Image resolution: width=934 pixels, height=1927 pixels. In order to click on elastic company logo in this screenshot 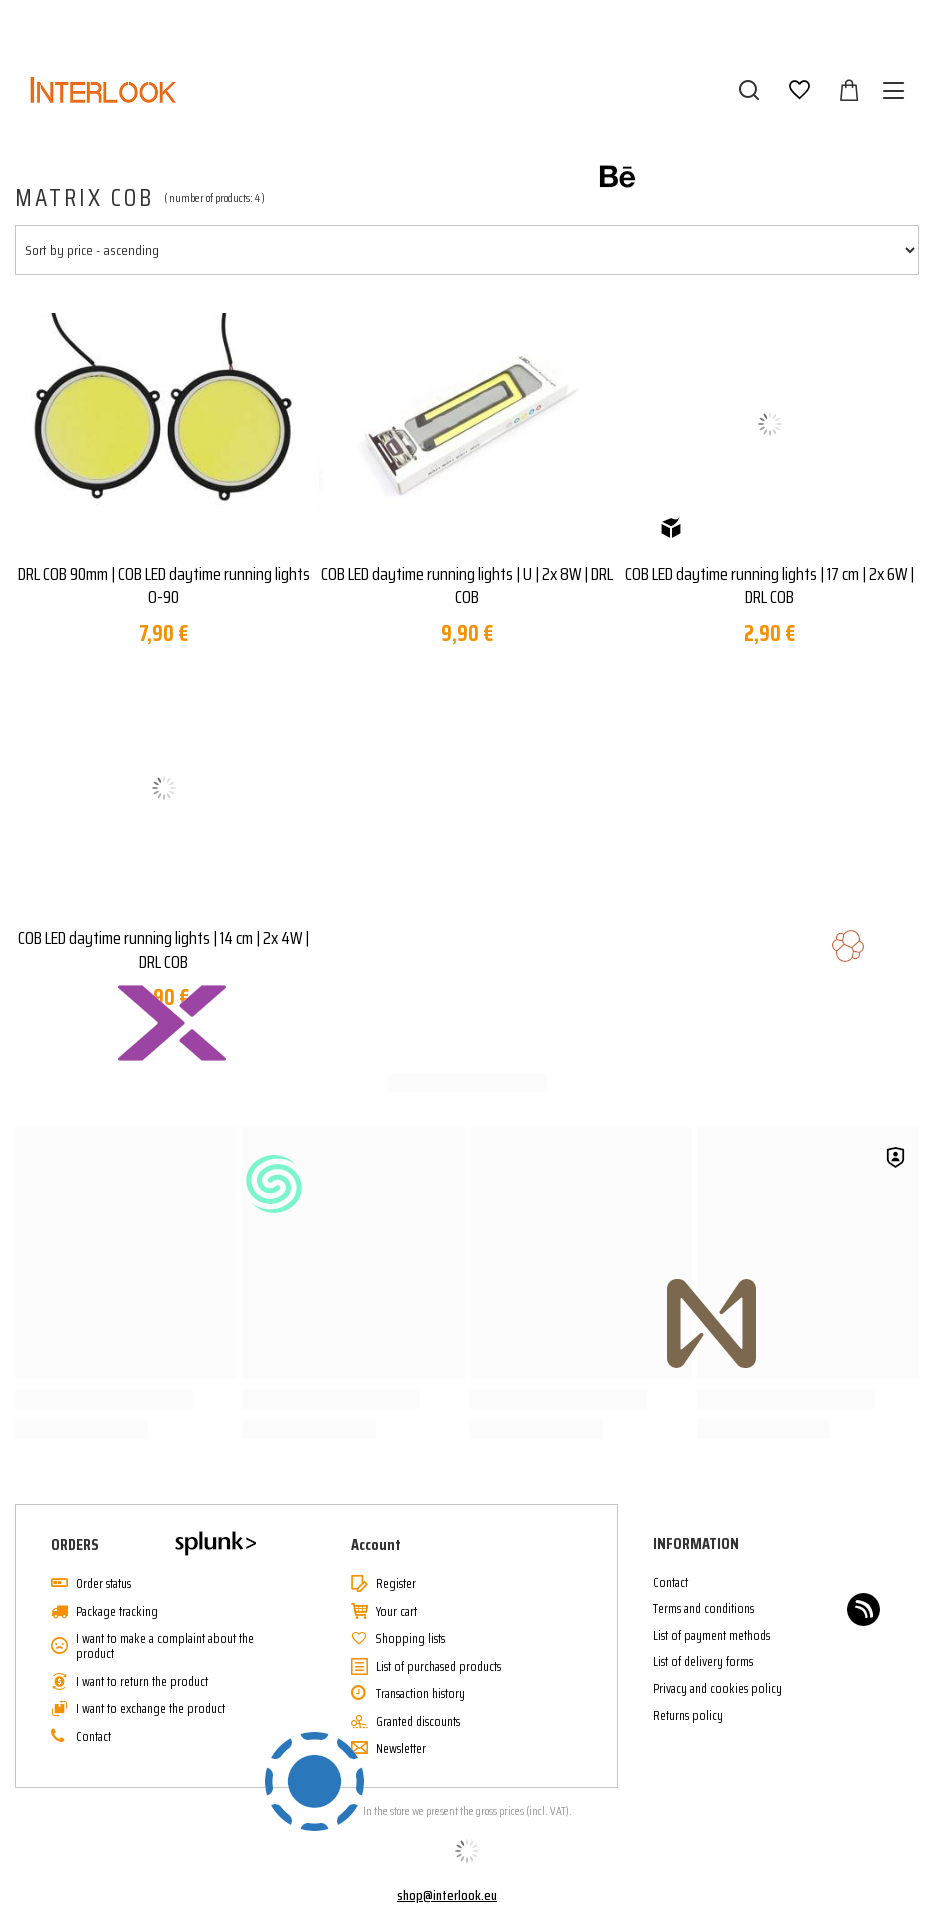, I will do `click(848, 946)`.